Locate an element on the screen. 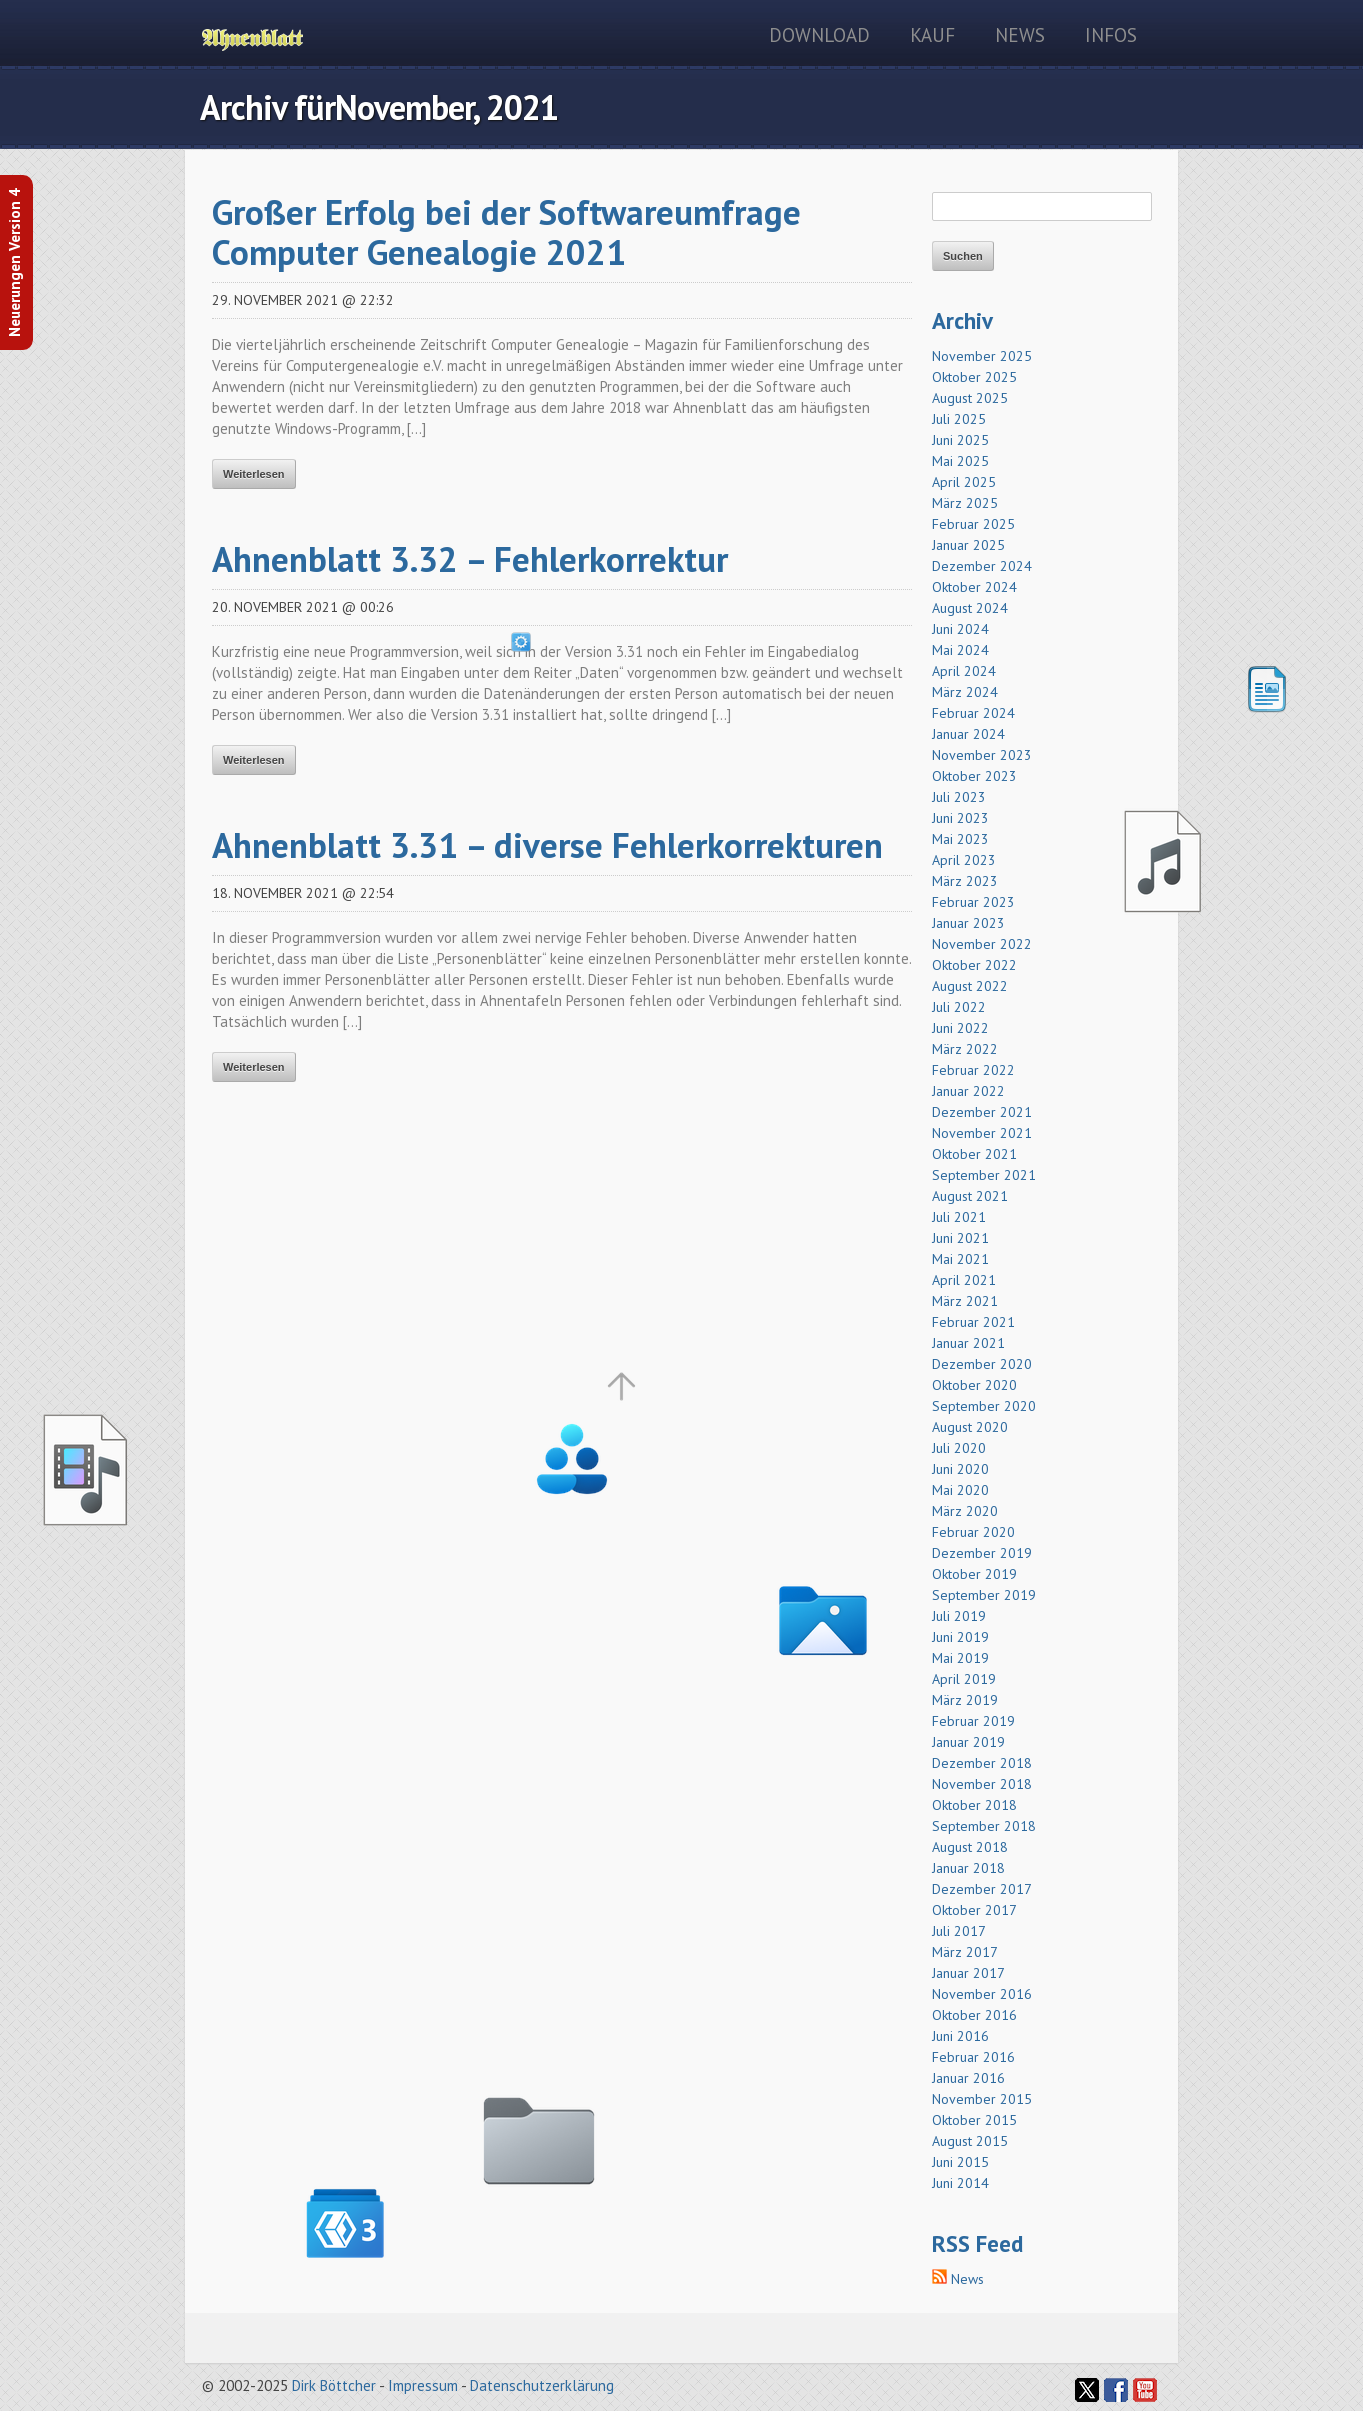  indicates shared access or multiple users is located at coordinates (572, 1459).